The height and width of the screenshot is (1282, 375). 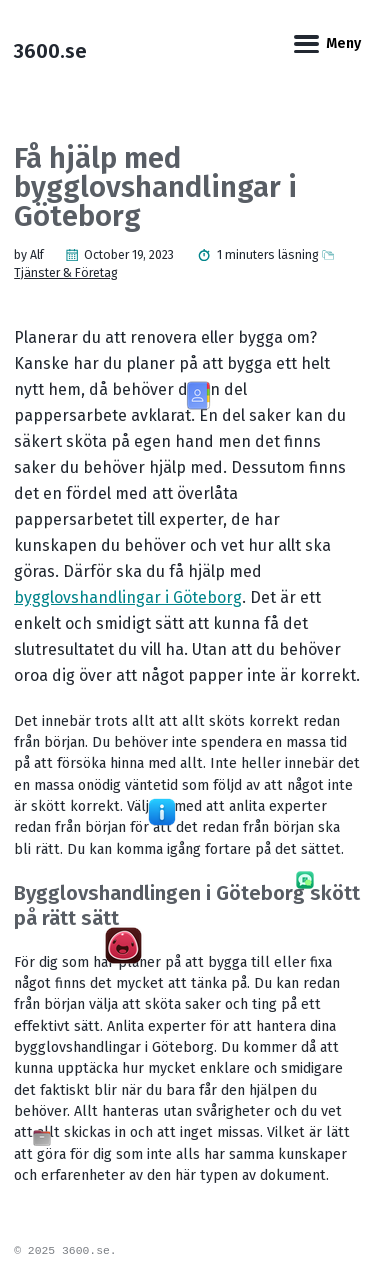 I want to click on launch slime rancher game, so click(x=123, y=945).